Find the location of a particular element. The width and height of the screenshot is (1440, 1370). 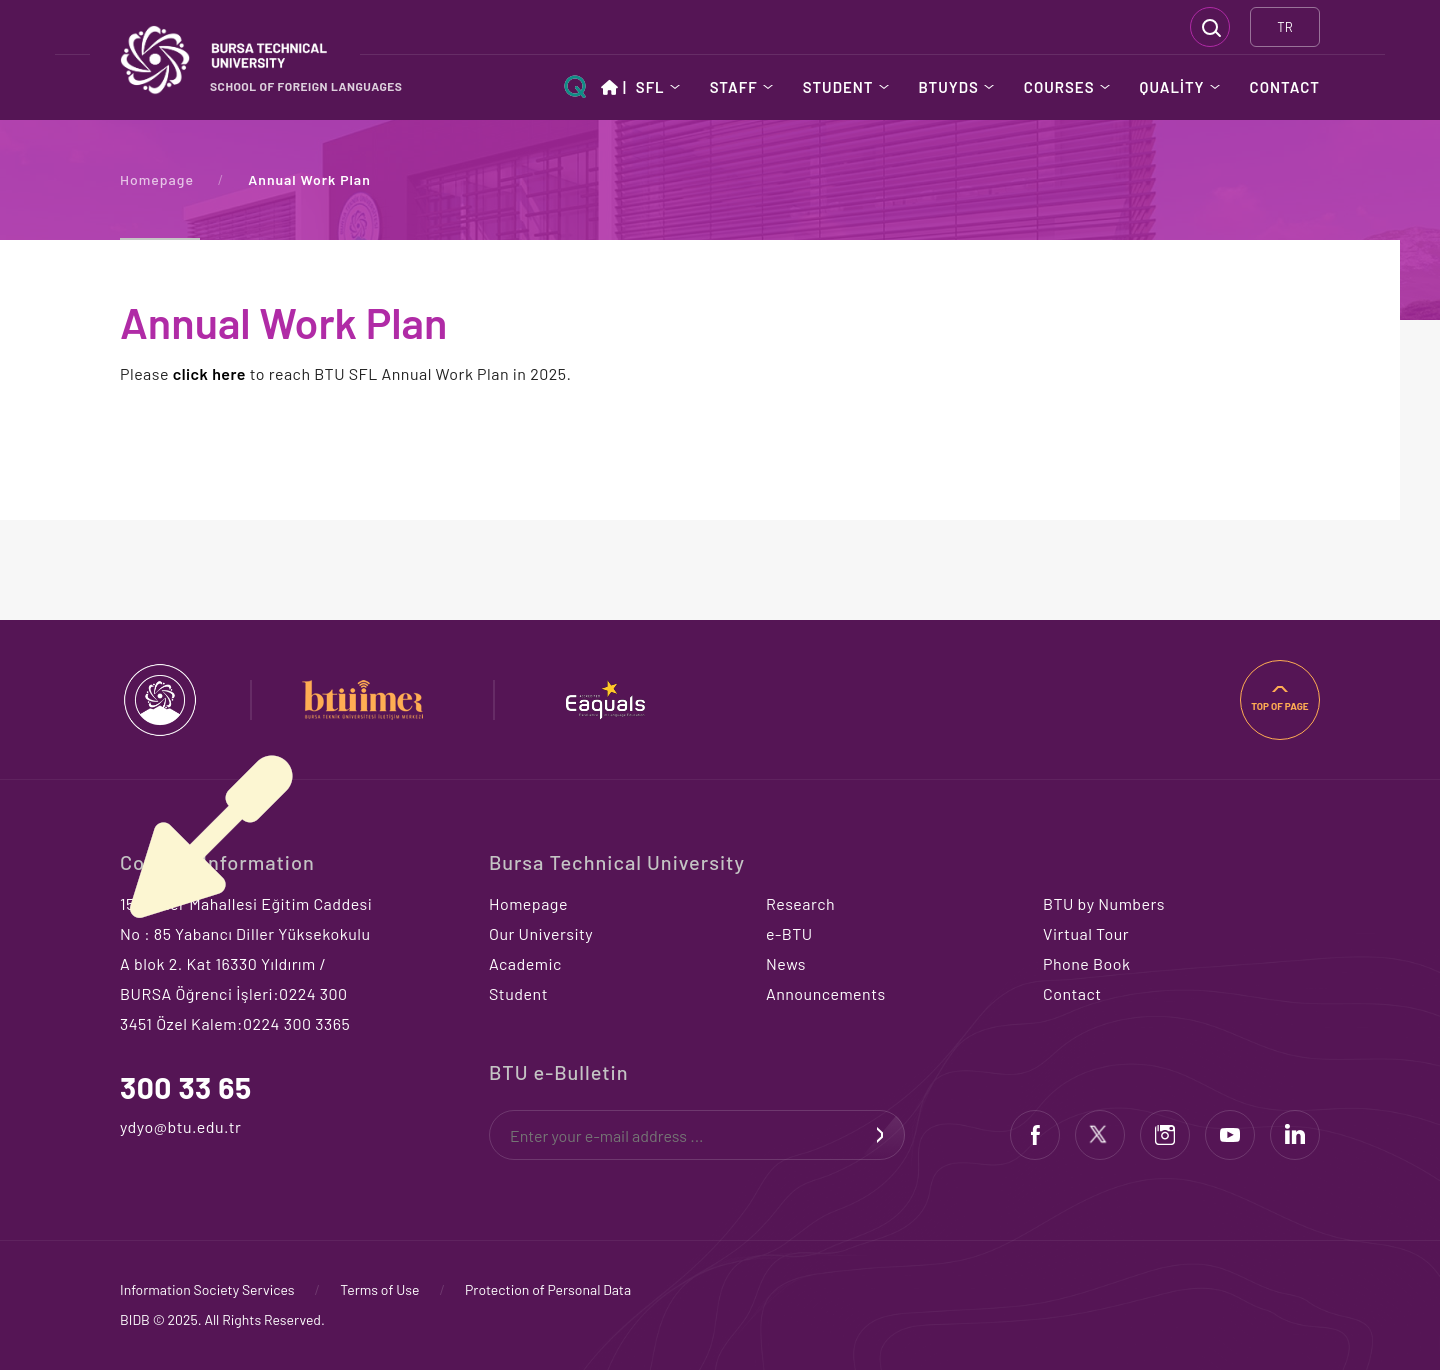

represents the letter Q in text or labels is located at coordinates (575, 86).